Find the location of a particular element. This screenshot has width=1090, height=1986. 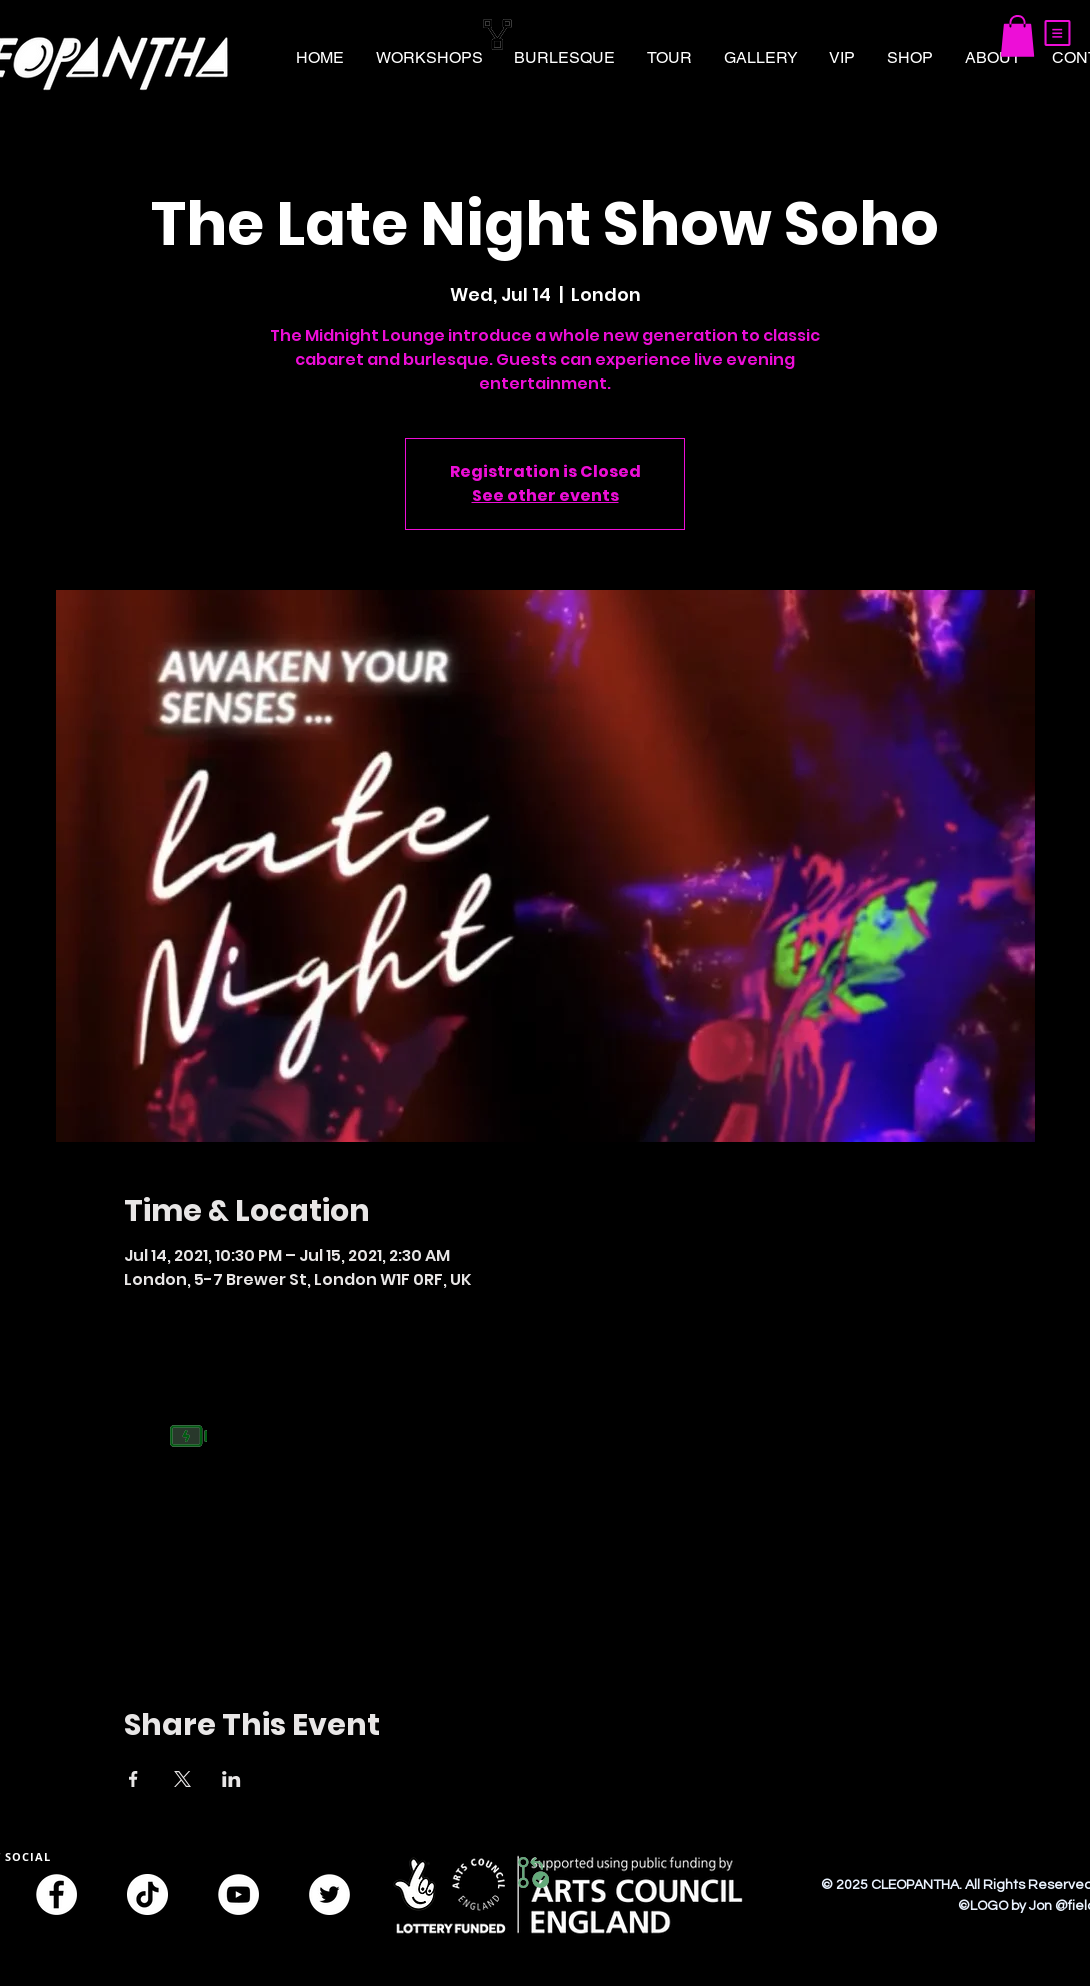

indicates device is currently charging is located at coordinates (188, 1436).